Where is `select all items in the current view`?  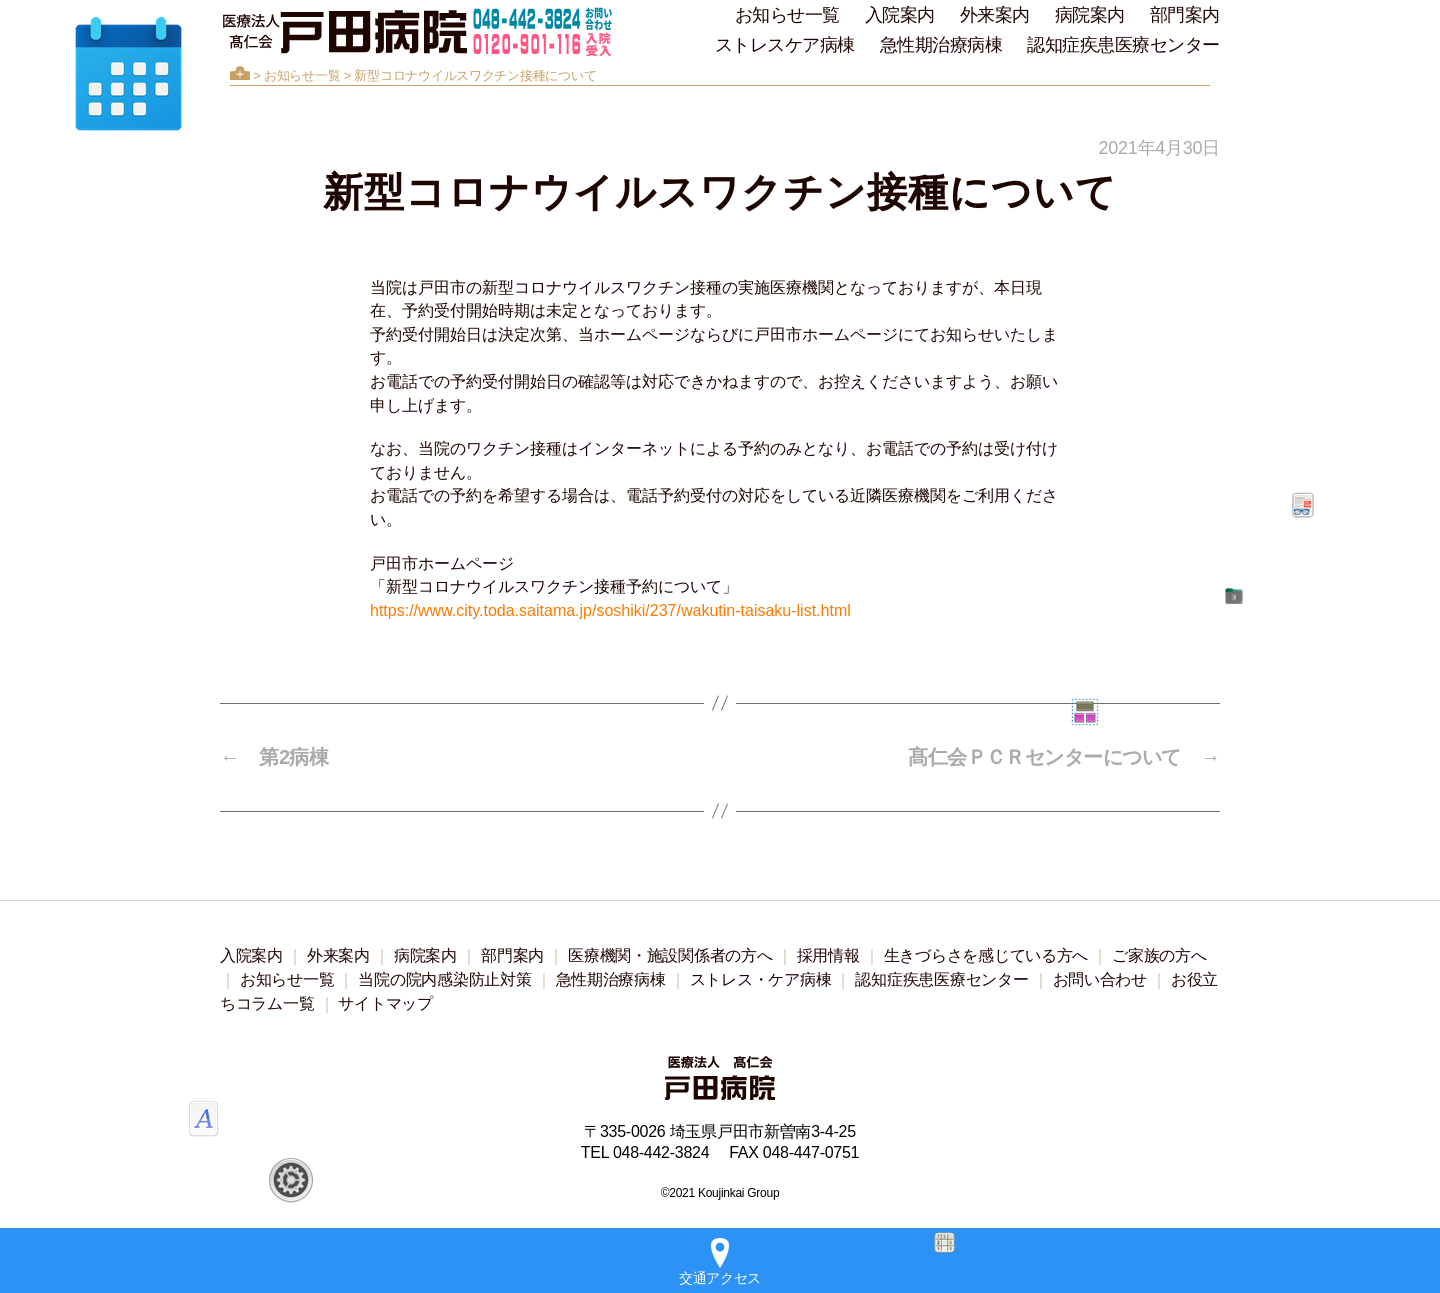
select all items in the current view is located at coordinates (1085, 712).